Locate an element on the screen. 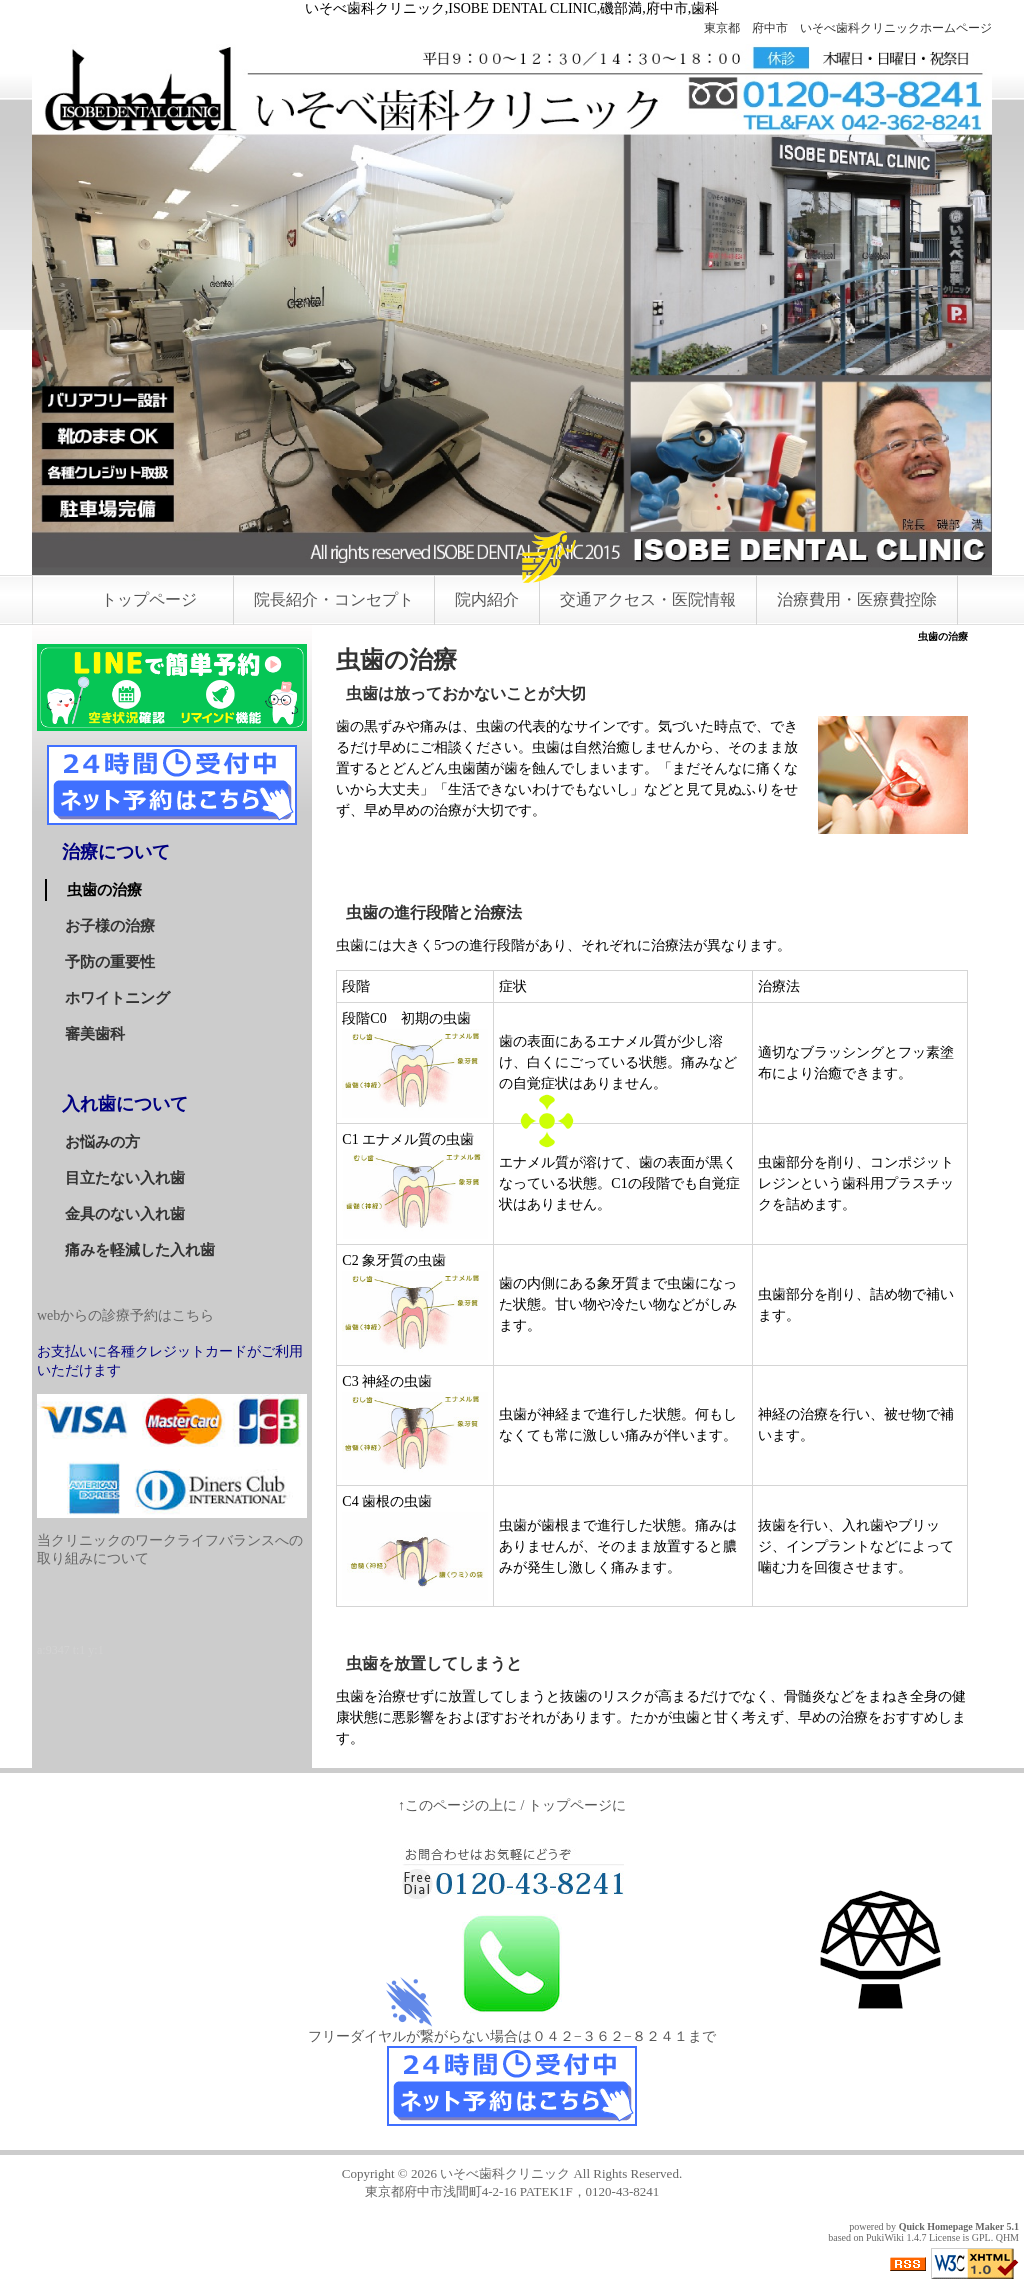 The height and width of the screenshot is (2284, 1024). indicates speed or quick movement in a game is located at coordinates (410, 2001).